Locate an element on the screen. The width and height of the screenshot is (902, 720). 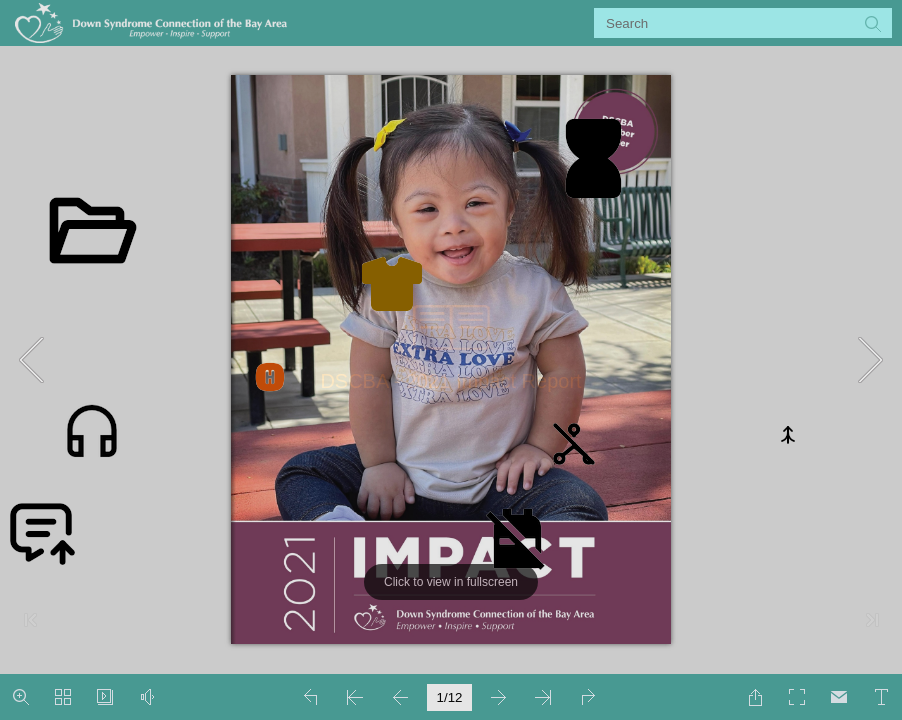
access audio or voice settings is located at coordinates (92, 435).